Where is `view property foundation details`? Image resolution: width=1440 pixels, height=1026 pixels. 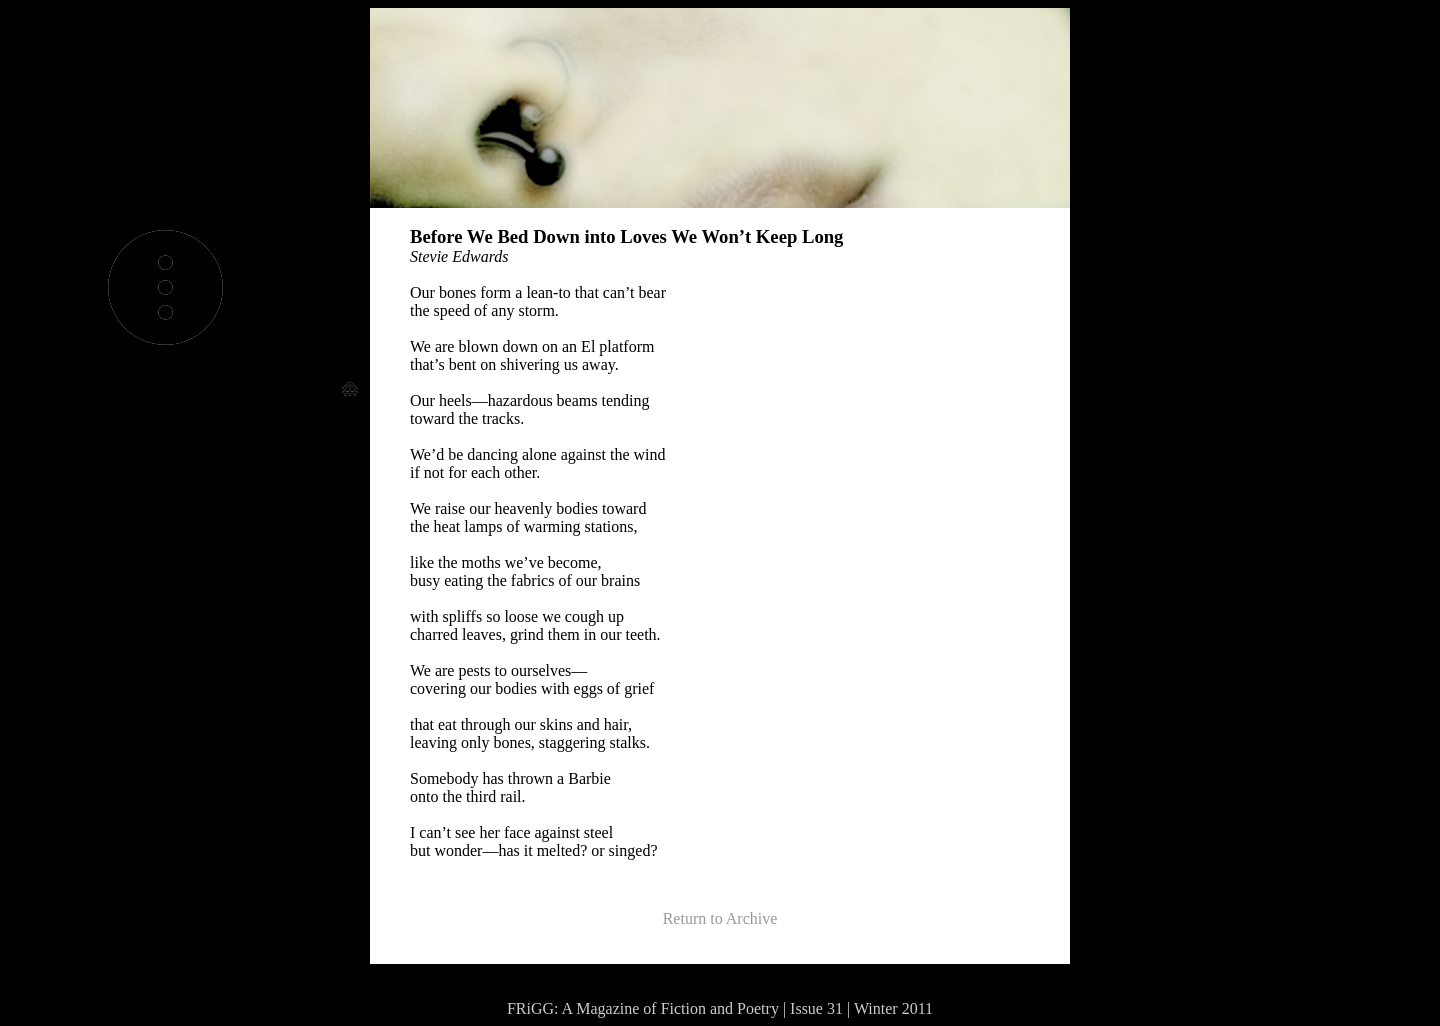
view property foundation details is located at coordinates (350, 389).